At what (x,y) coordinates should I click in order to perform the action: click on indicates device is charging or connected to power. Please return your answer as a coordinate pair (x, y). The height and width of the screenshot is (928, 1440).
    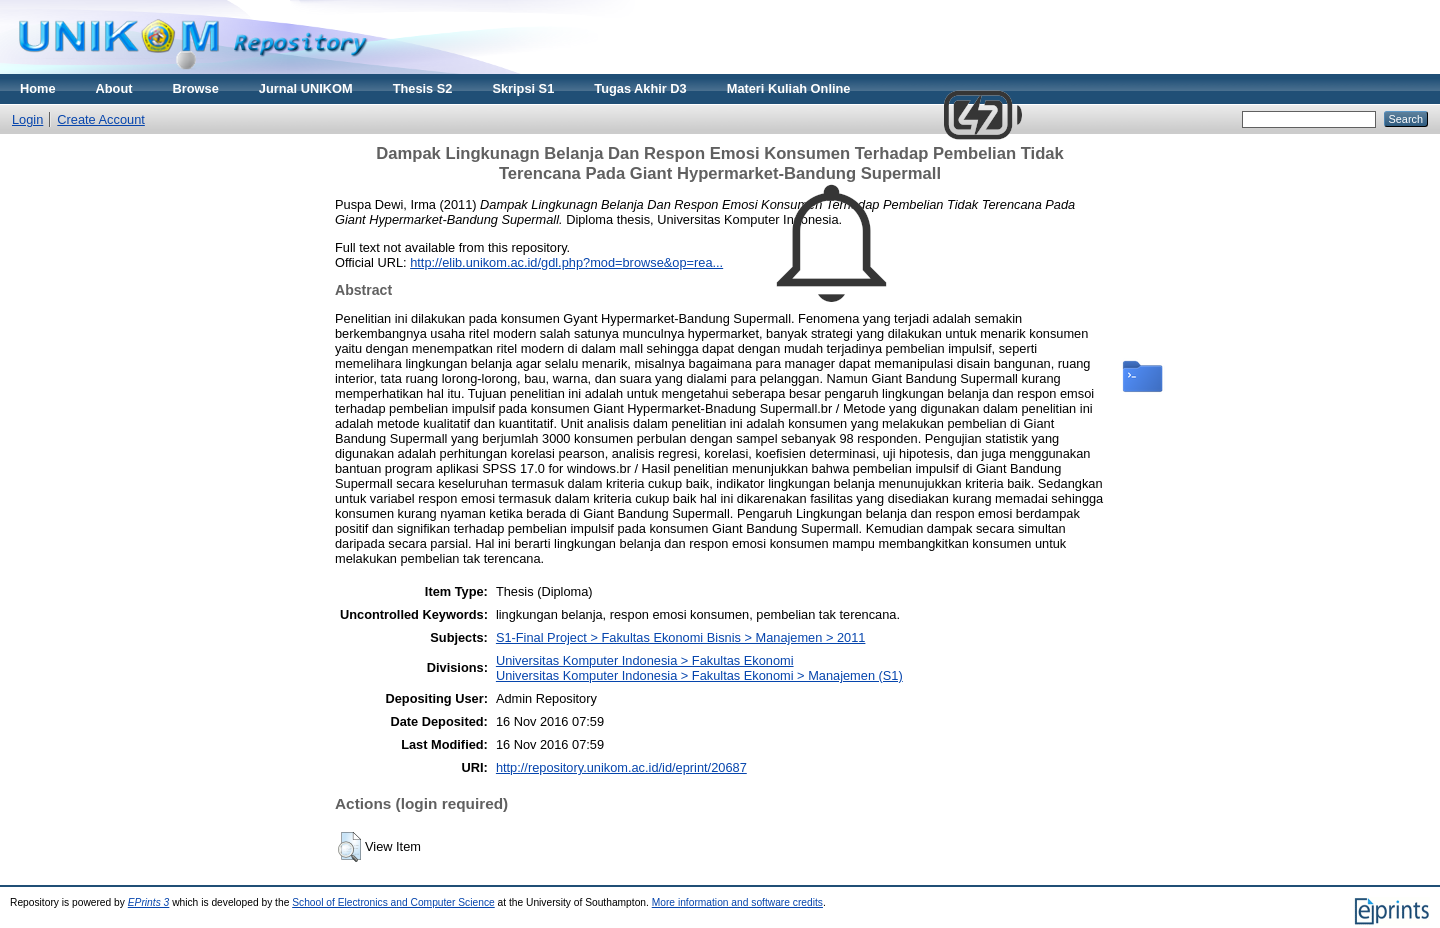
    Looking at the image, I should click on (983, 115).